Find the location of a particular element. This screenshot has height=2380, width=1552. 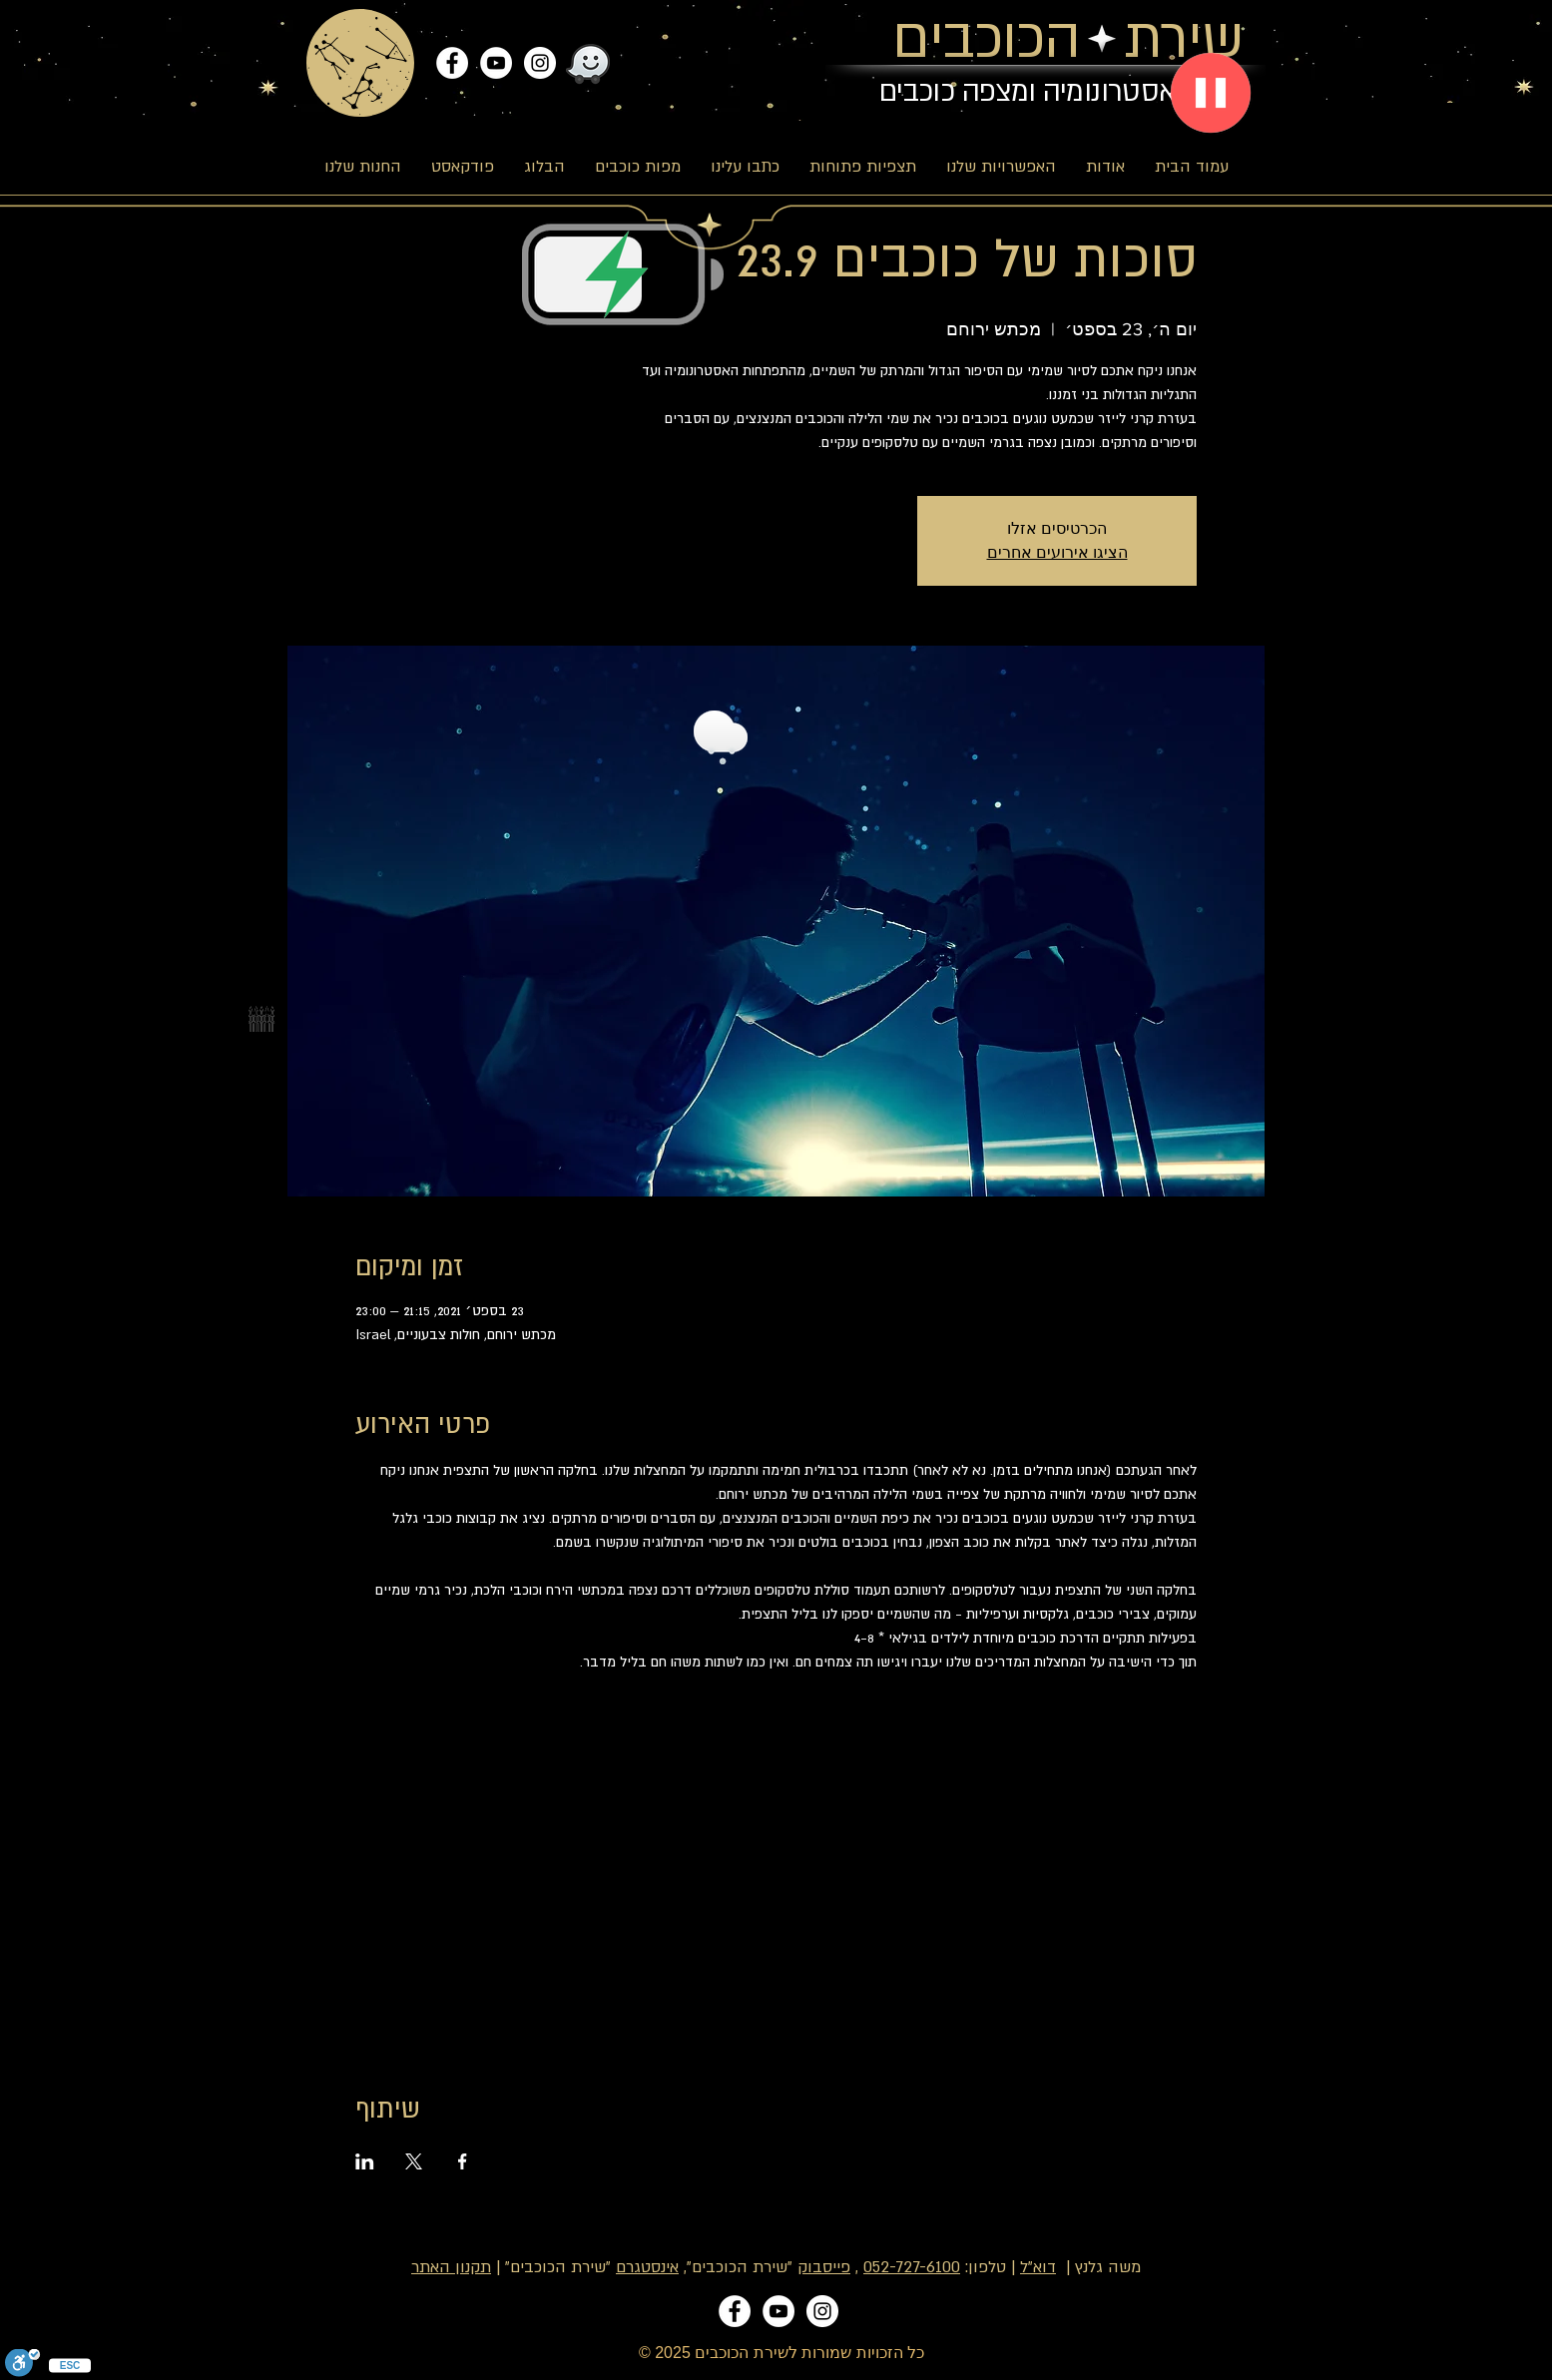

indicates scattered snow weather conditions is located at coordinates (721, 737).